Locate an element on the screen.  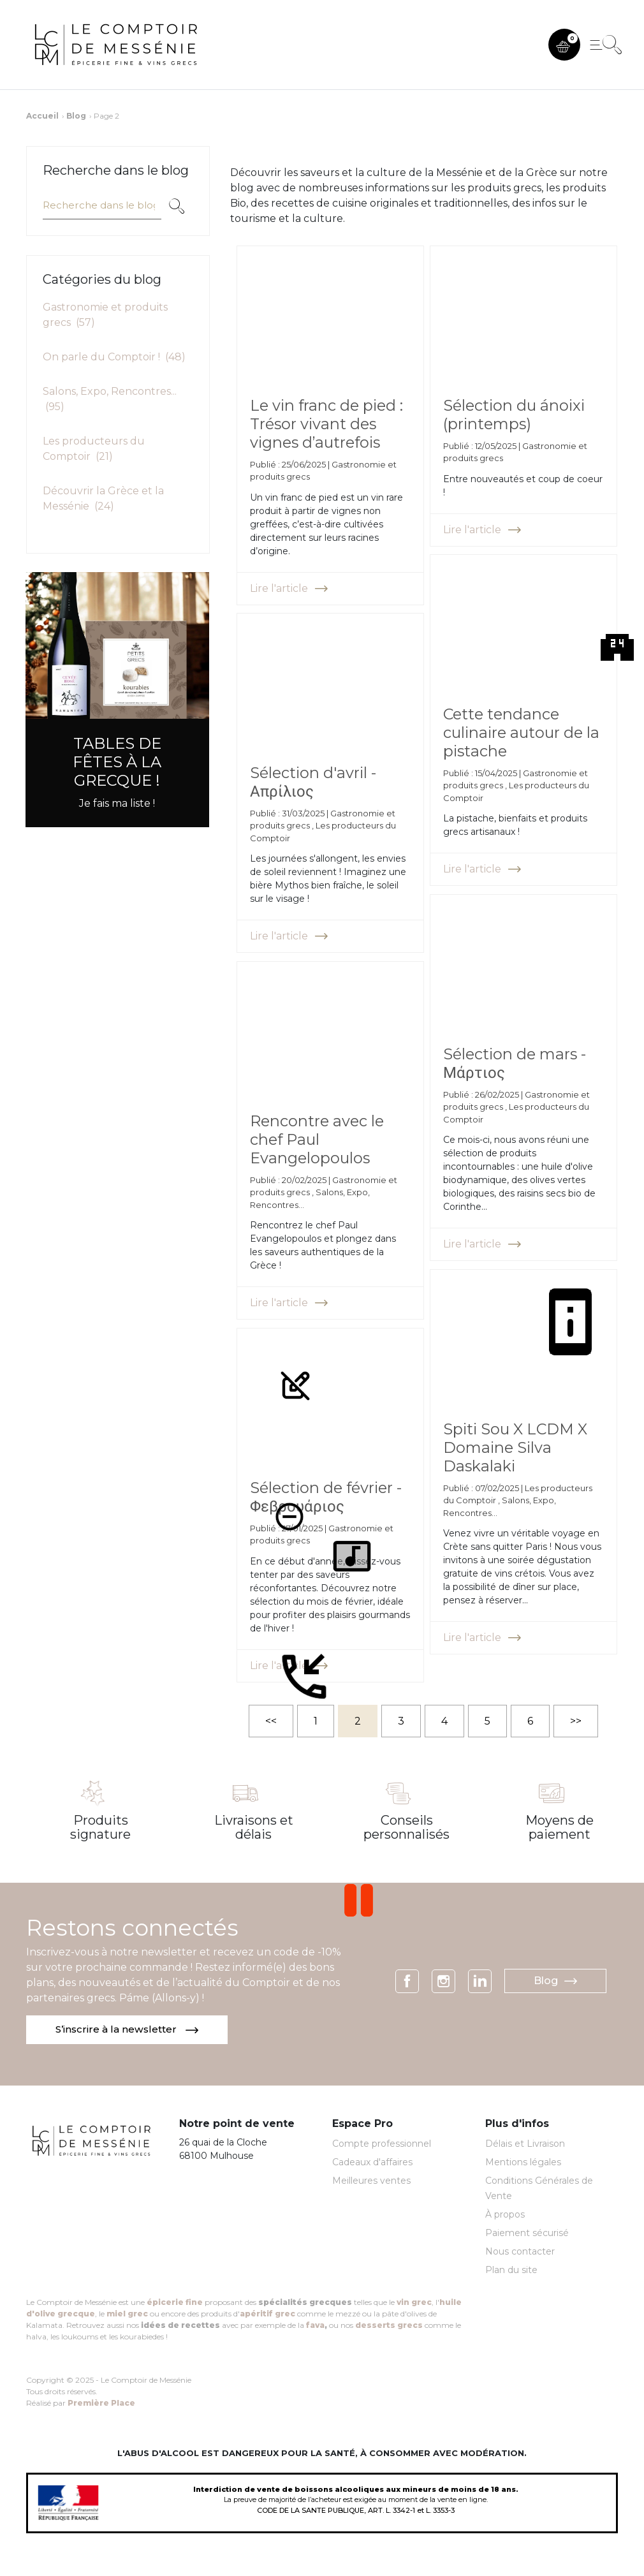
editing is disabled or unavailable is located at coordinates (295, 1386).